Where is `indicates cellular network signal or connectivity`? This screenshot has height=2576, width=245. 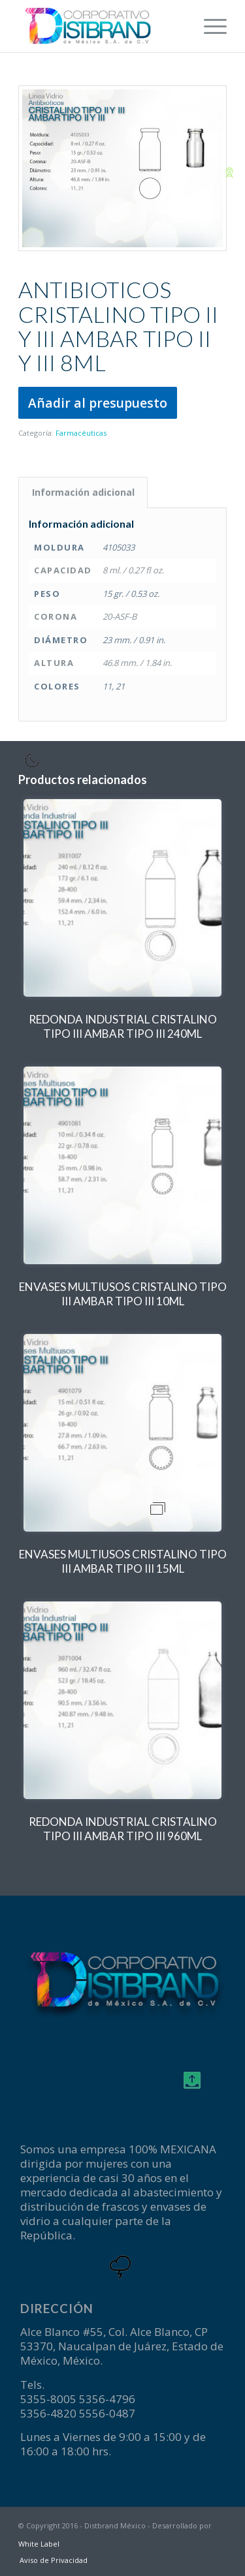
indicates cellular network signal or connectivity is located at coordinates (229, 173).